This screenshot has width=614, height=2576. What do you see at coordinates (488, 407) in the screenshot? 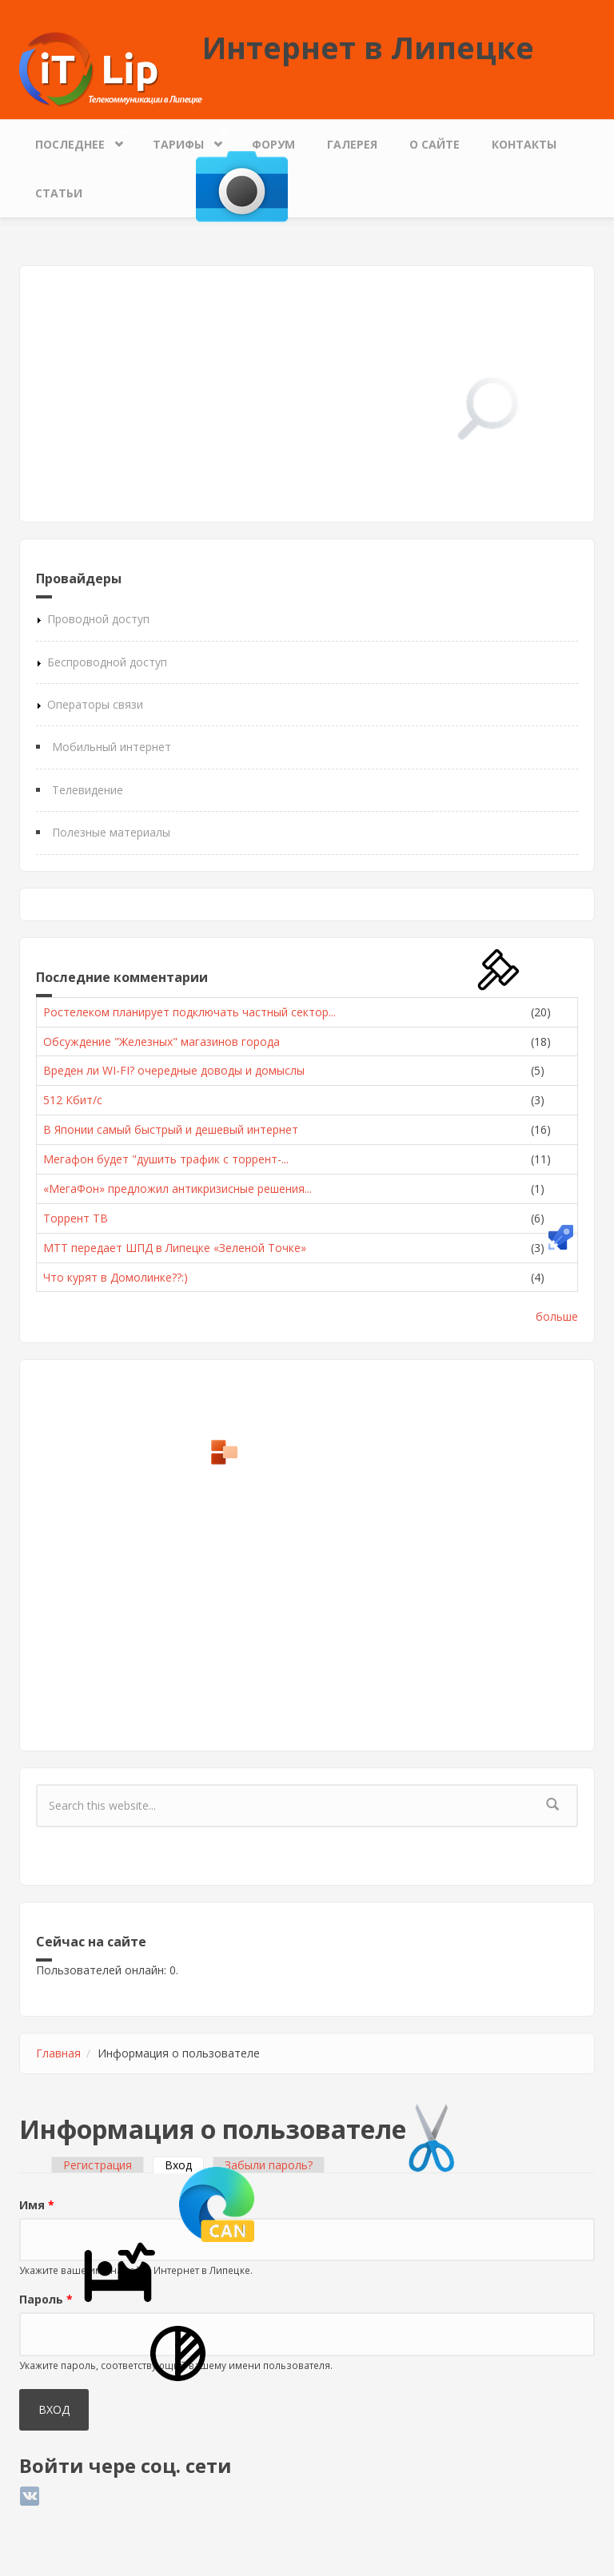
I see `open the search application` at bounding box center [488, 407].